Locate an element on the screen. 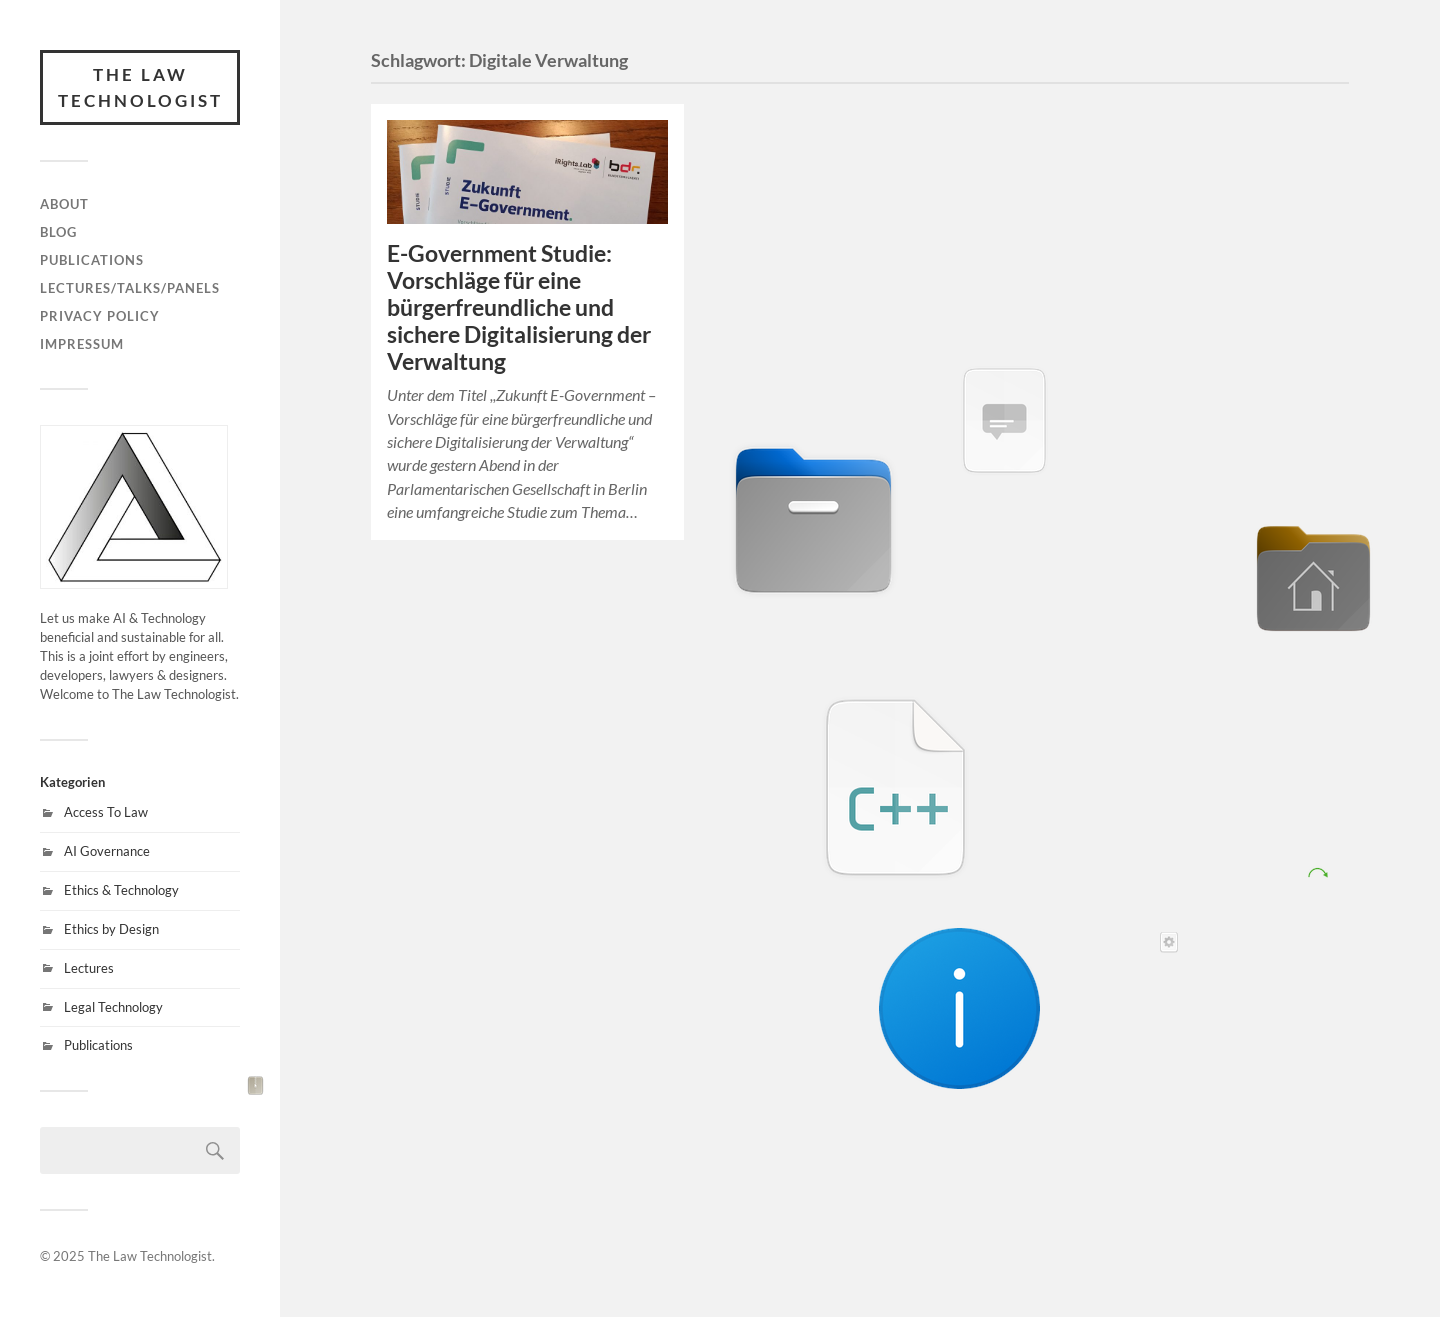  view more information about this item is located at coordinates (959, 1008).